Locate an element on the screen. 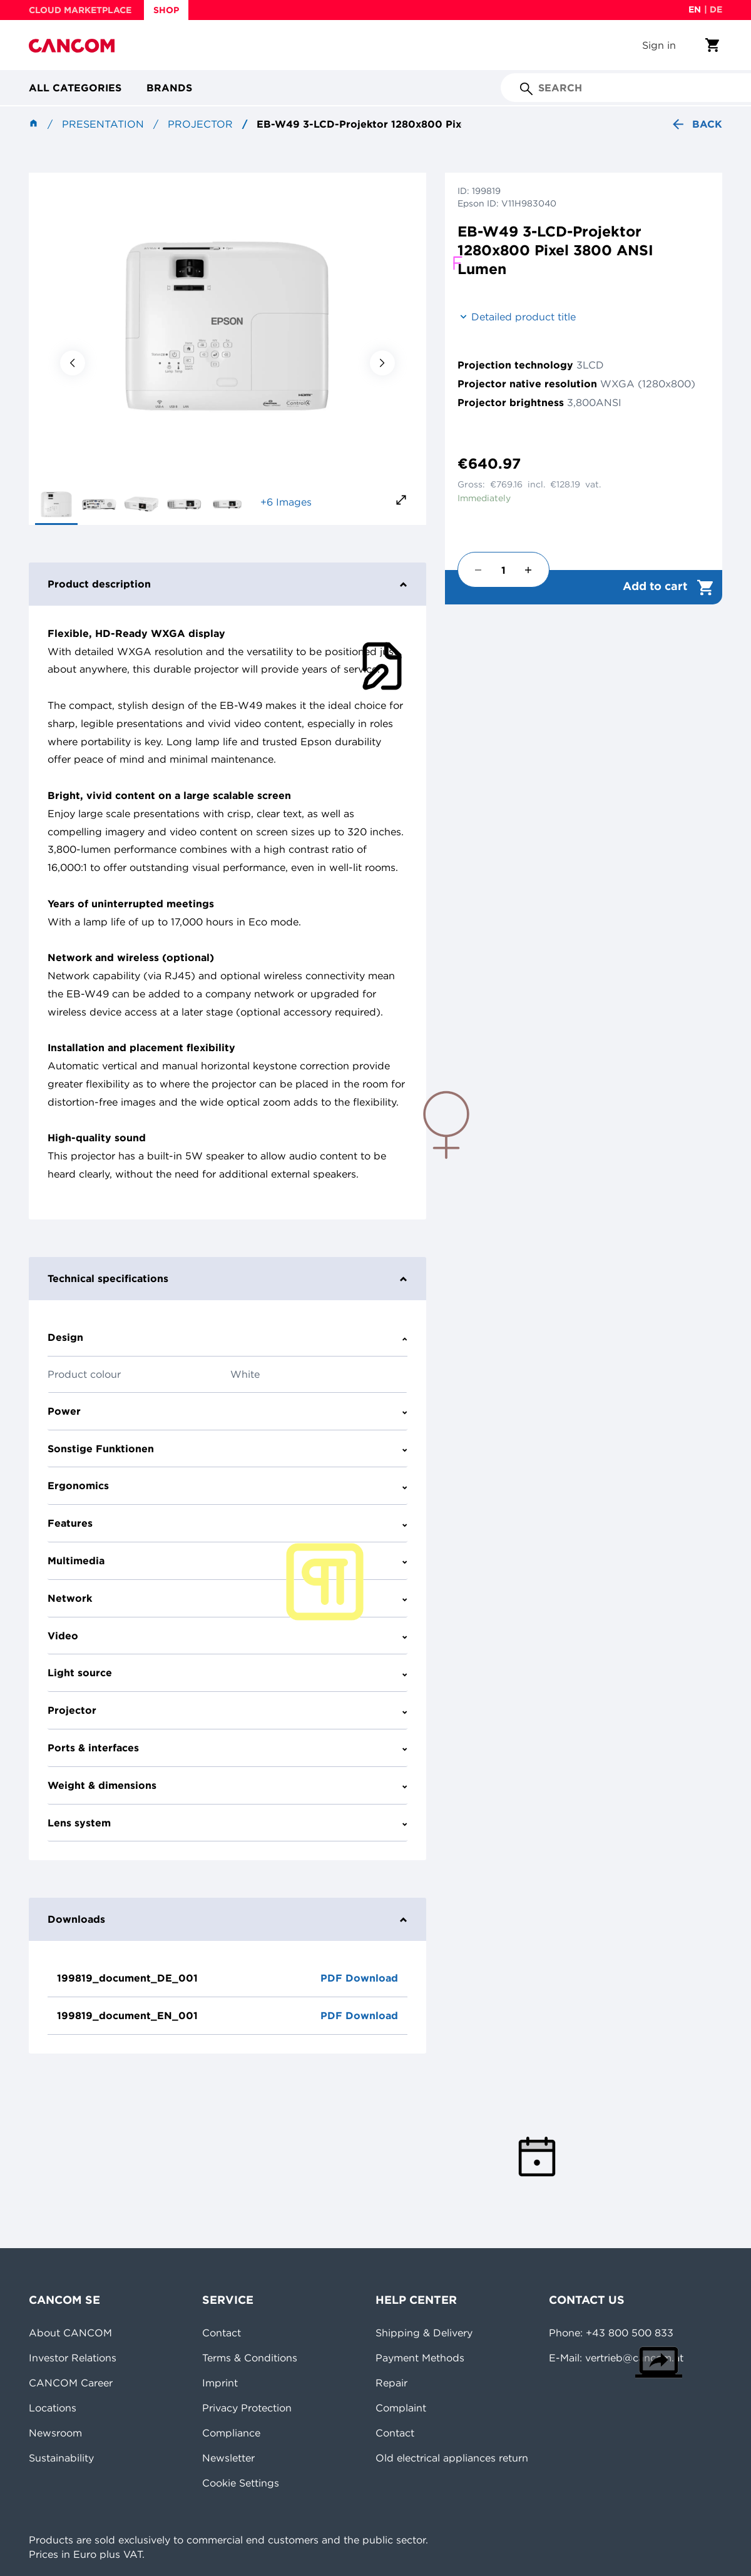 This screenshot has width=751, height=2576. facebook app or social media link is located at coordinates (457, 263).